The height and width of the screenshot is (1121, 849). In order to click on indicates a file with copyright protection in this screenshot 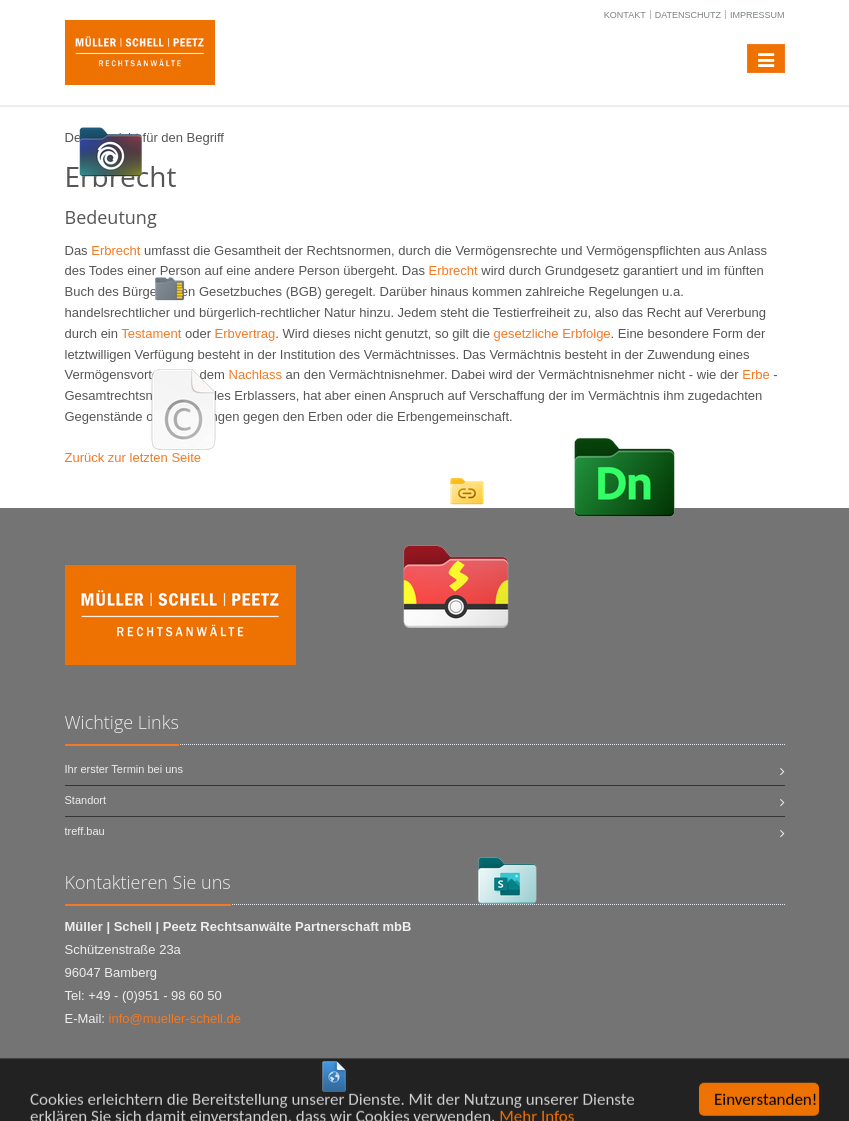, I will do `click(183, 409)`.